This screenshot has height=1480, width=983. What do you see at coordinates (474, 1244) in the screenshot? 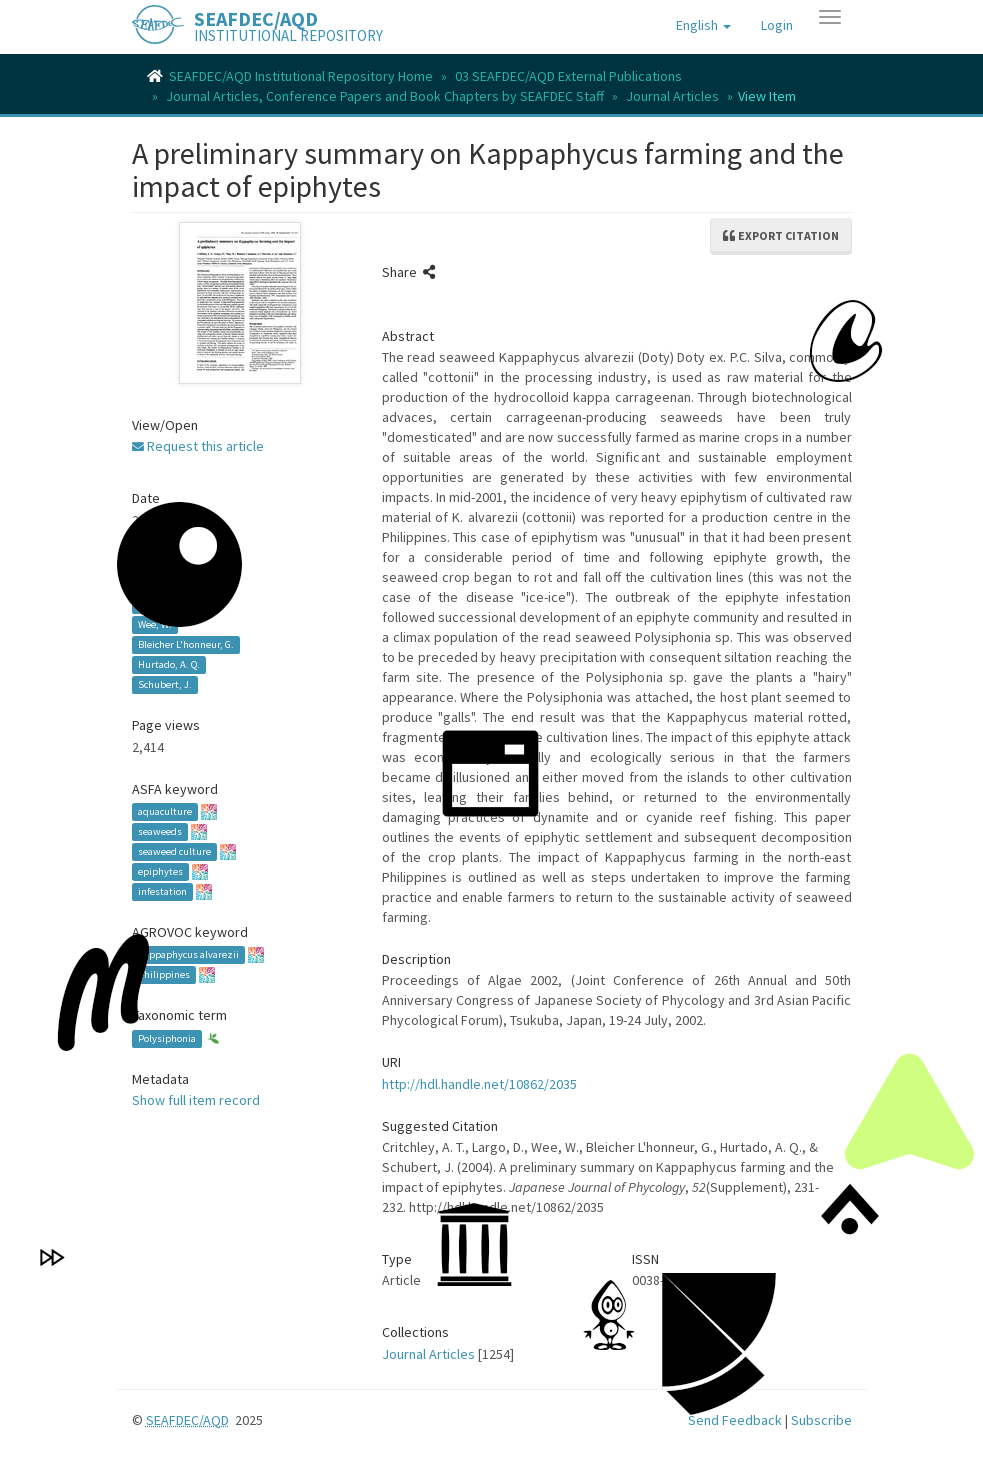
I see `visit the Internet Archive website` at bounding box center [474, 1244].